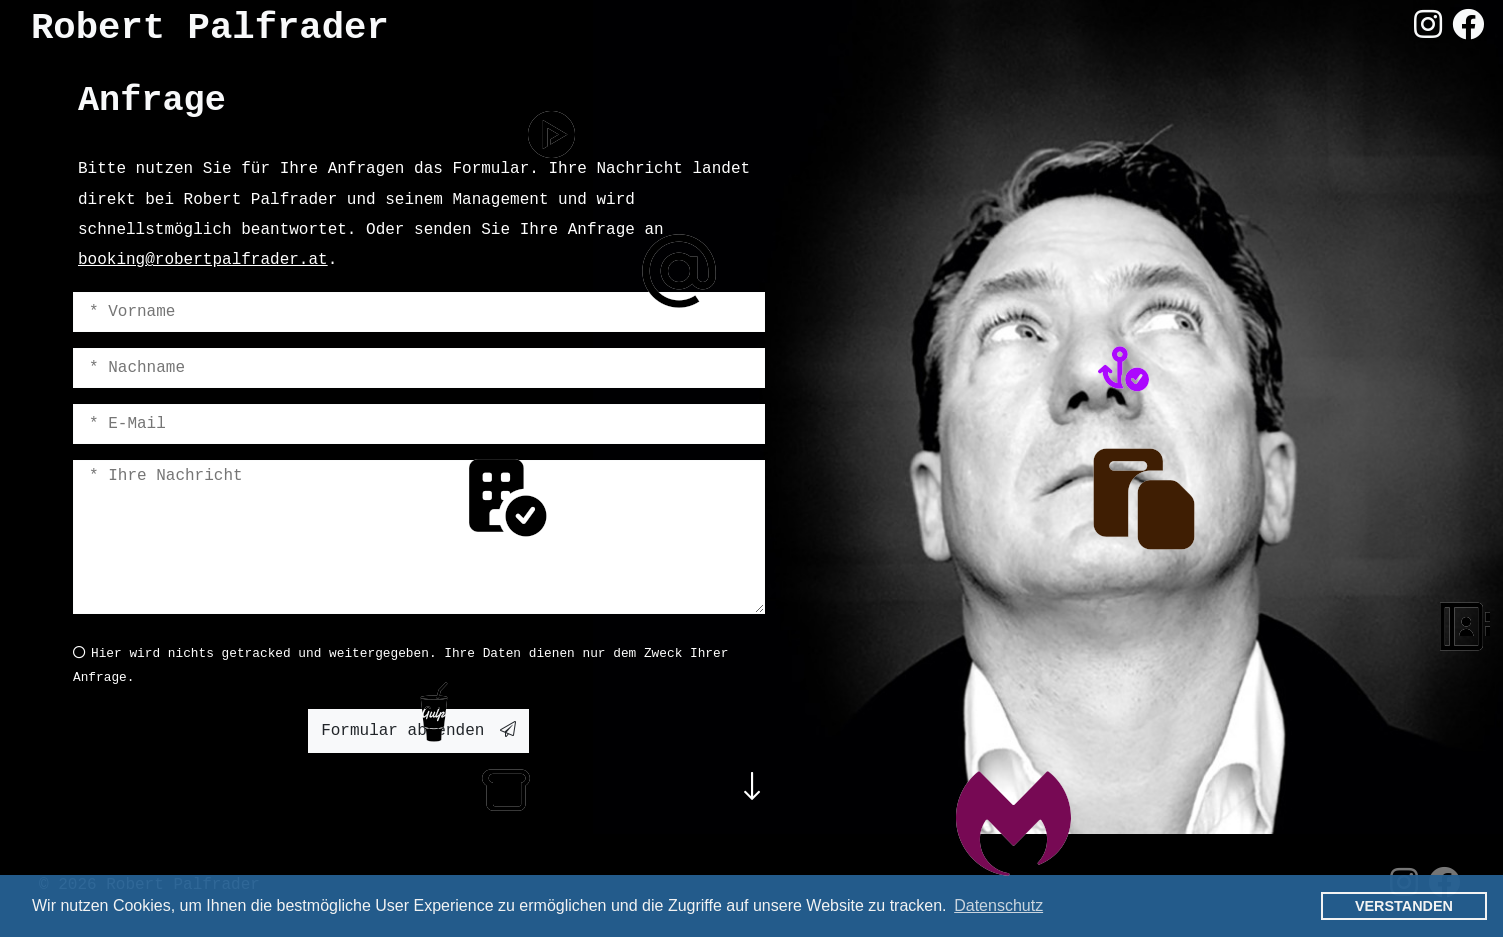 This screenshot has width=1503, height=937. What do you see at coordinates (1013, 823) in the screenshot?
I see `open malwarebytes antivirus software` at bounding box center [1013, 823].